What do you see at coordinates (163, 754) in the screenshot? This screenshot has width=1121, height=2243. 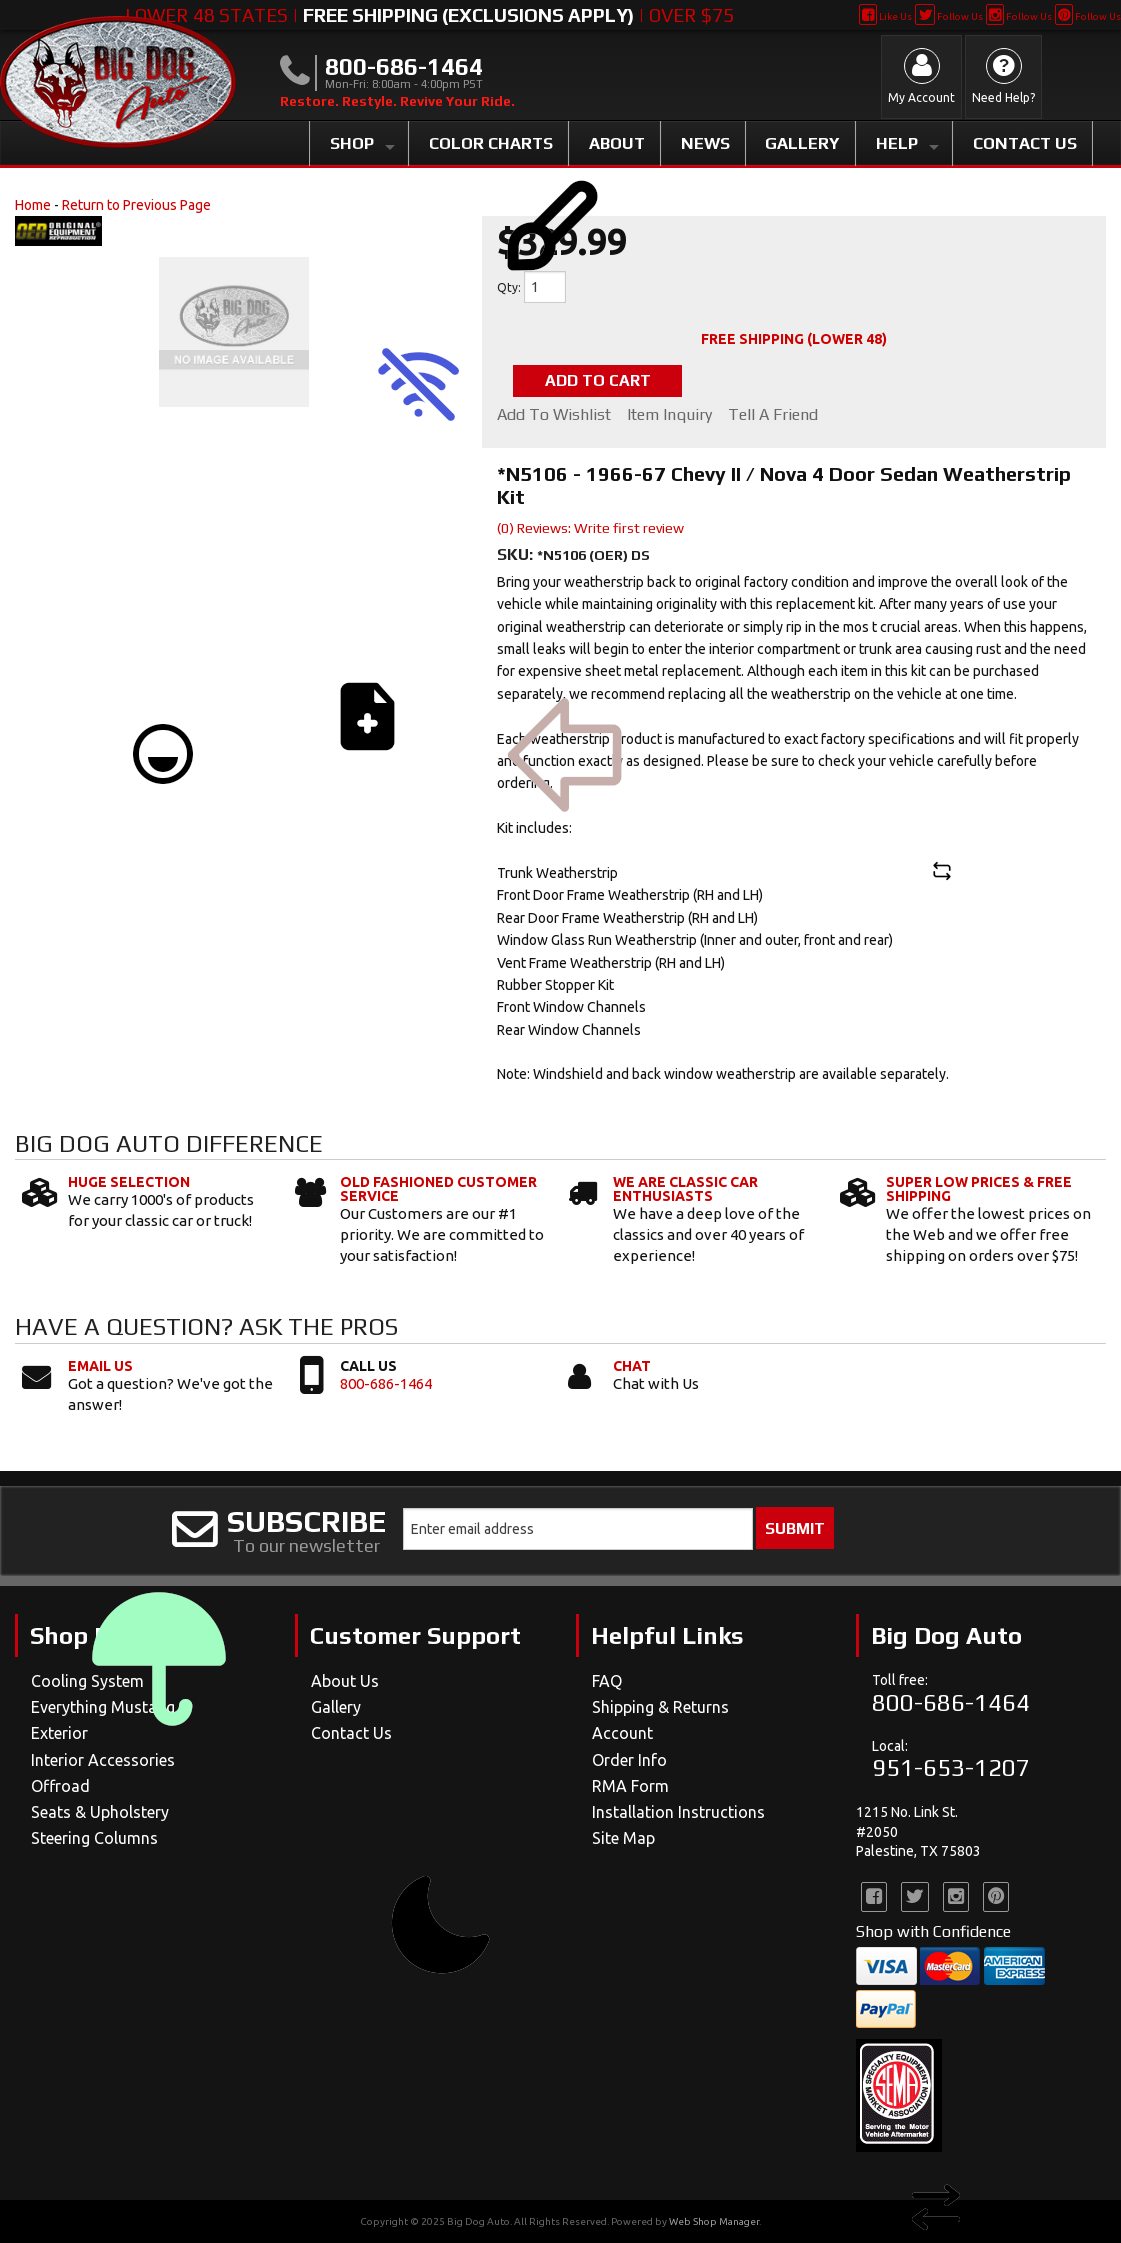 I see `add an emoji or reaction to a message` at bounding box center [163, 754].